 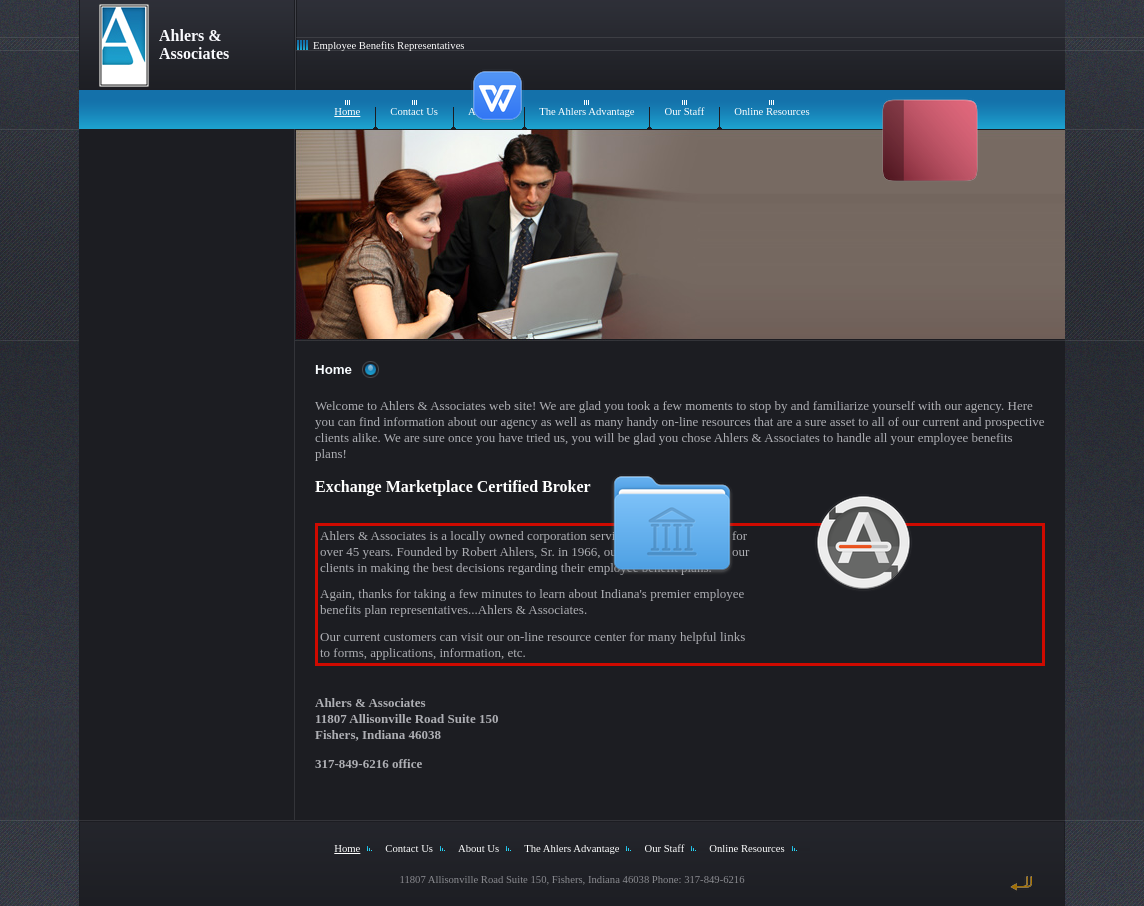 What do you see at coordinates (672, 523) in the screenshot?
I see `open the system library folder` at bounding box center [672, 523].